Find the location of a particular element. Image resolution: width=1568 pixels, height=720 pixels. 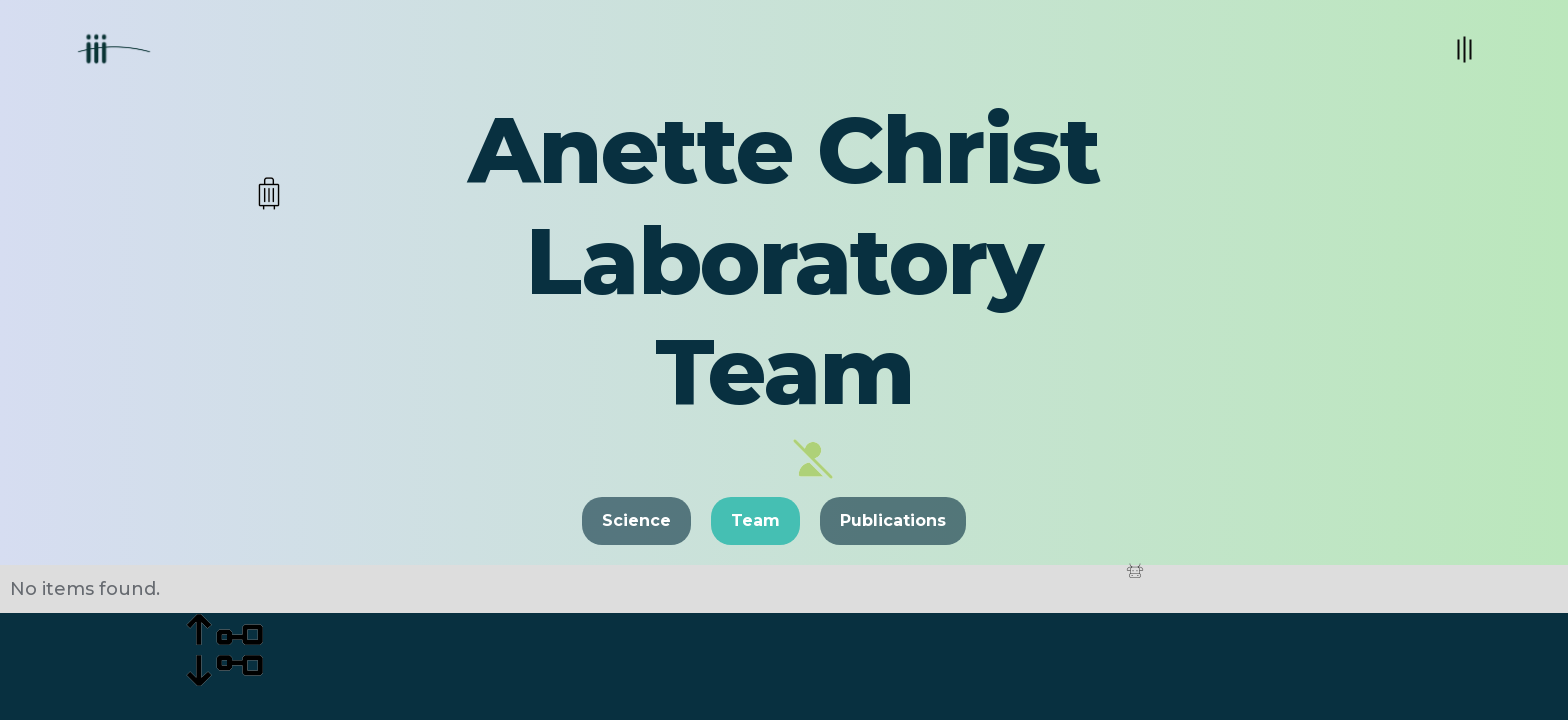

access farm or agricultural features is located at coordinates (1135, 571).